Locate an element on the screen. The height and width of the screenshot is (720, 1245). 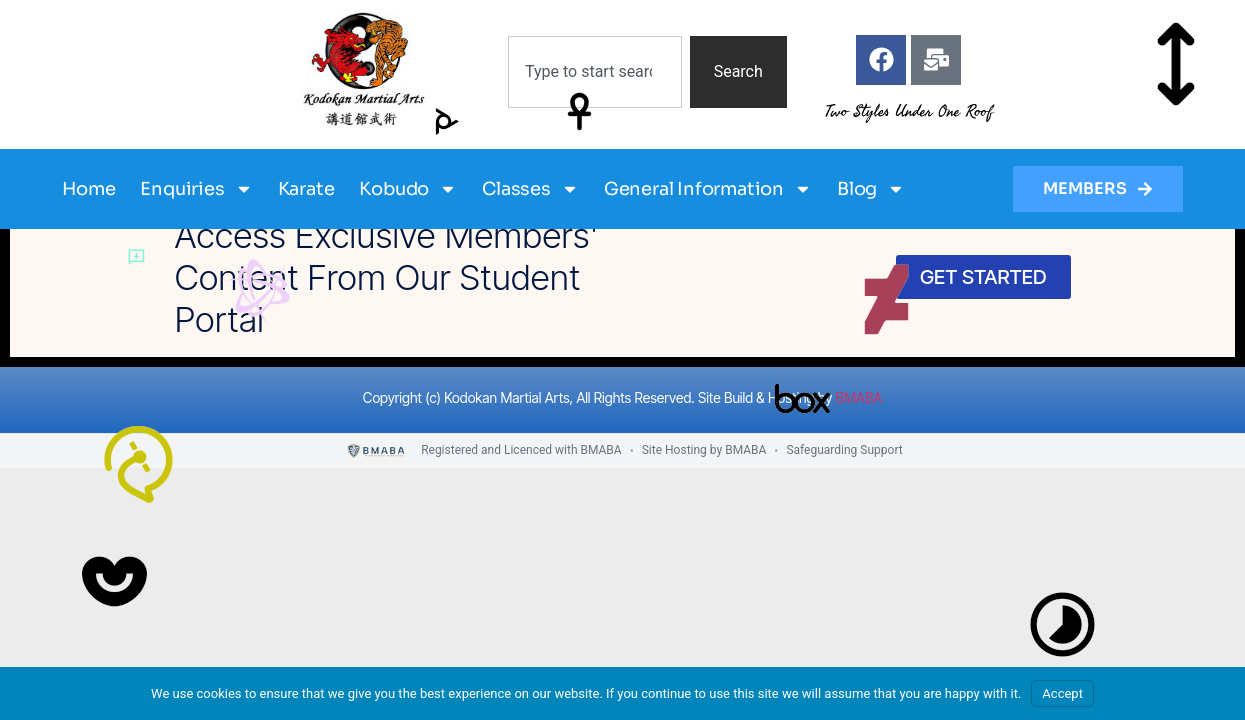
indicates task or download is 50% complete is located at coordinates (1062, 624).